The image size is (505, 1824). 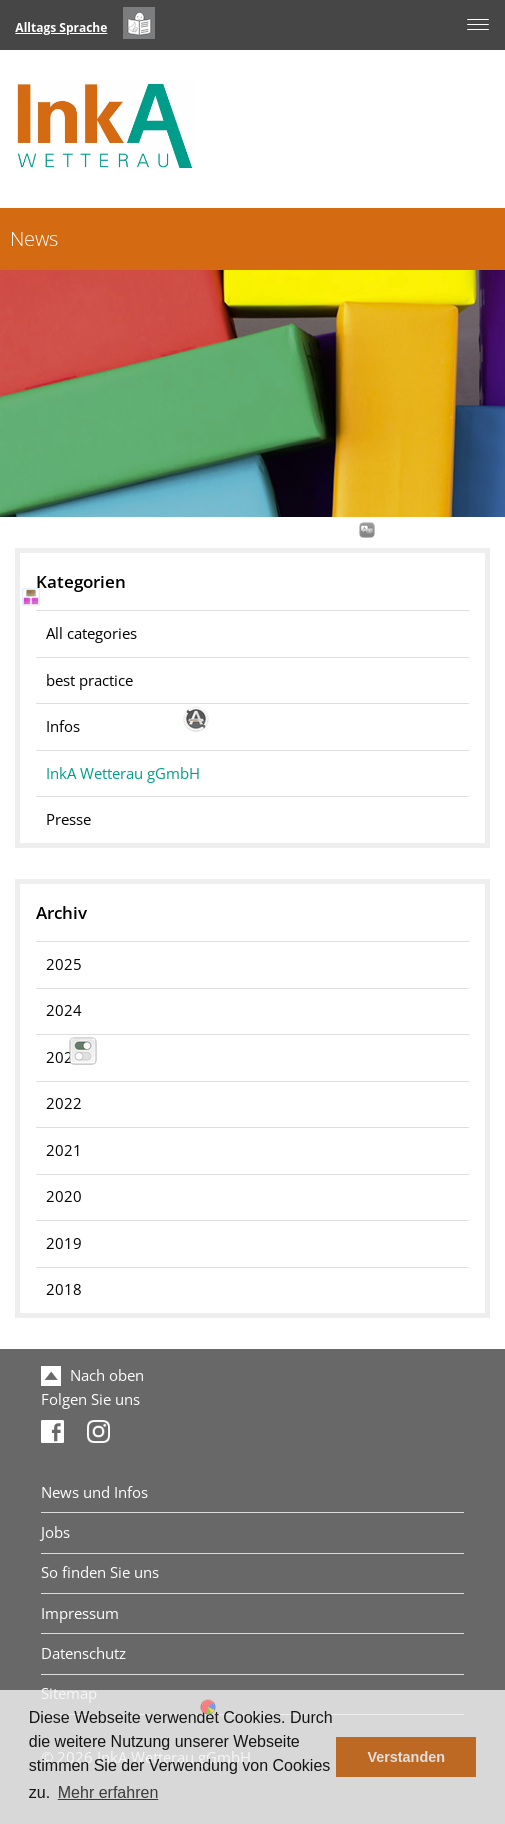 What do you see at coordinates (31, 597) in the screenshot?
I see `select all items in the current view` at bounding box center [31, 597].